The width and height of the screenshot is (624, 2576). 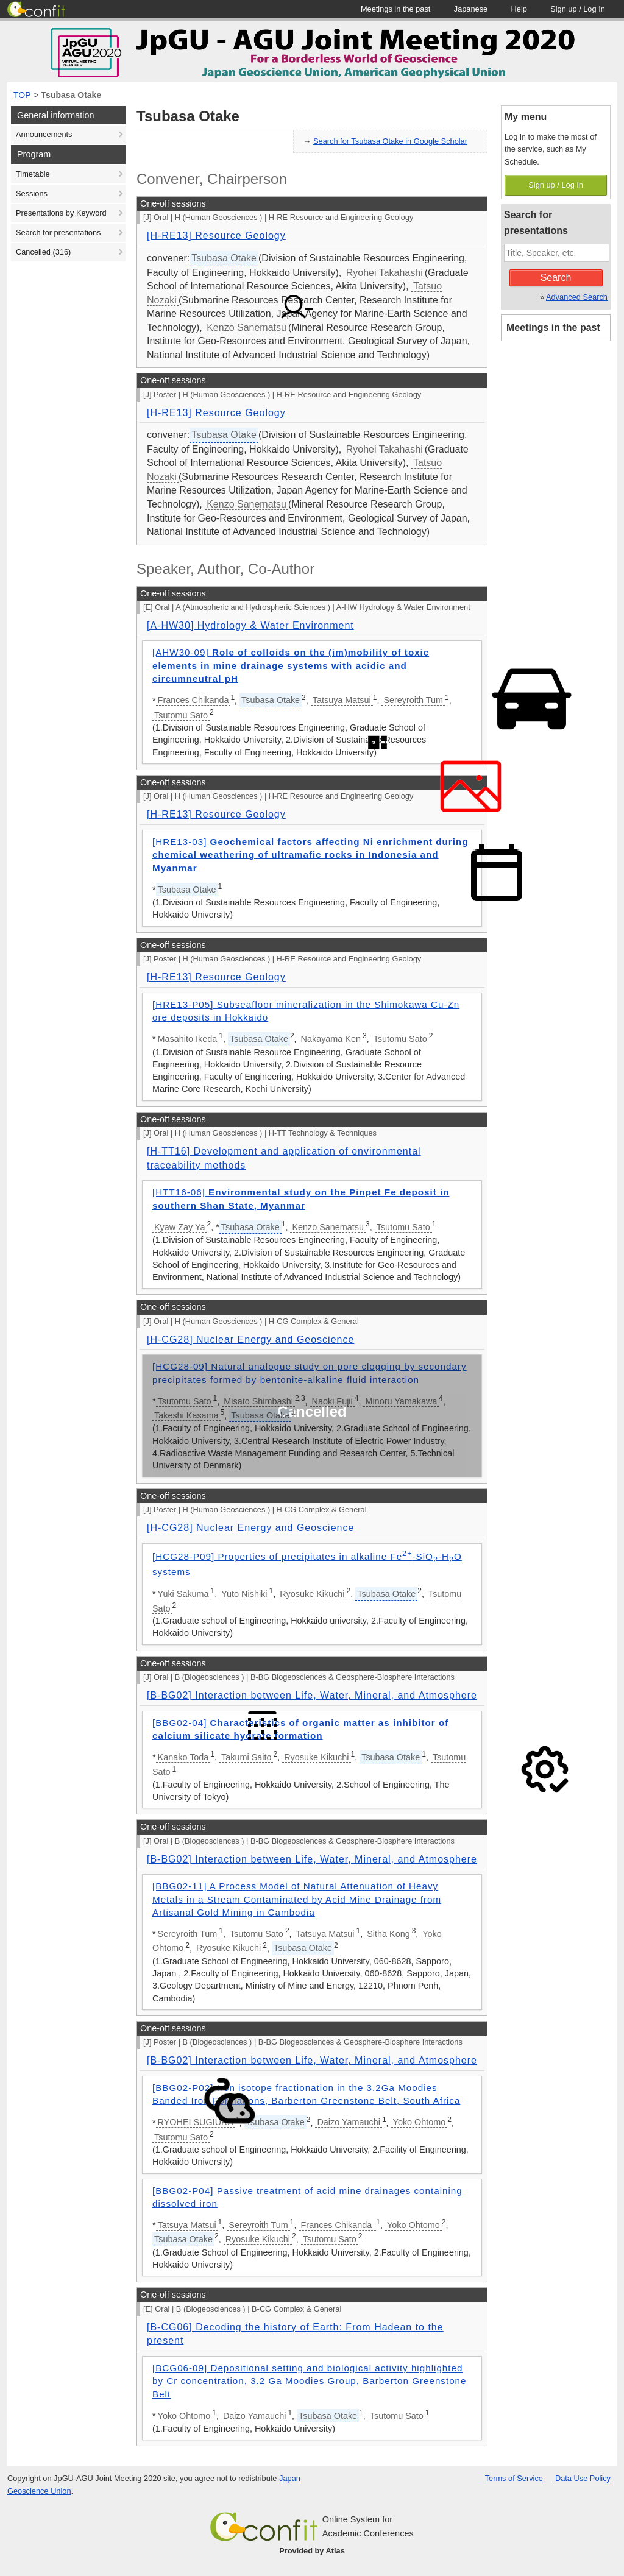 I want to click on view image or photo, so click(x=470, y=786).